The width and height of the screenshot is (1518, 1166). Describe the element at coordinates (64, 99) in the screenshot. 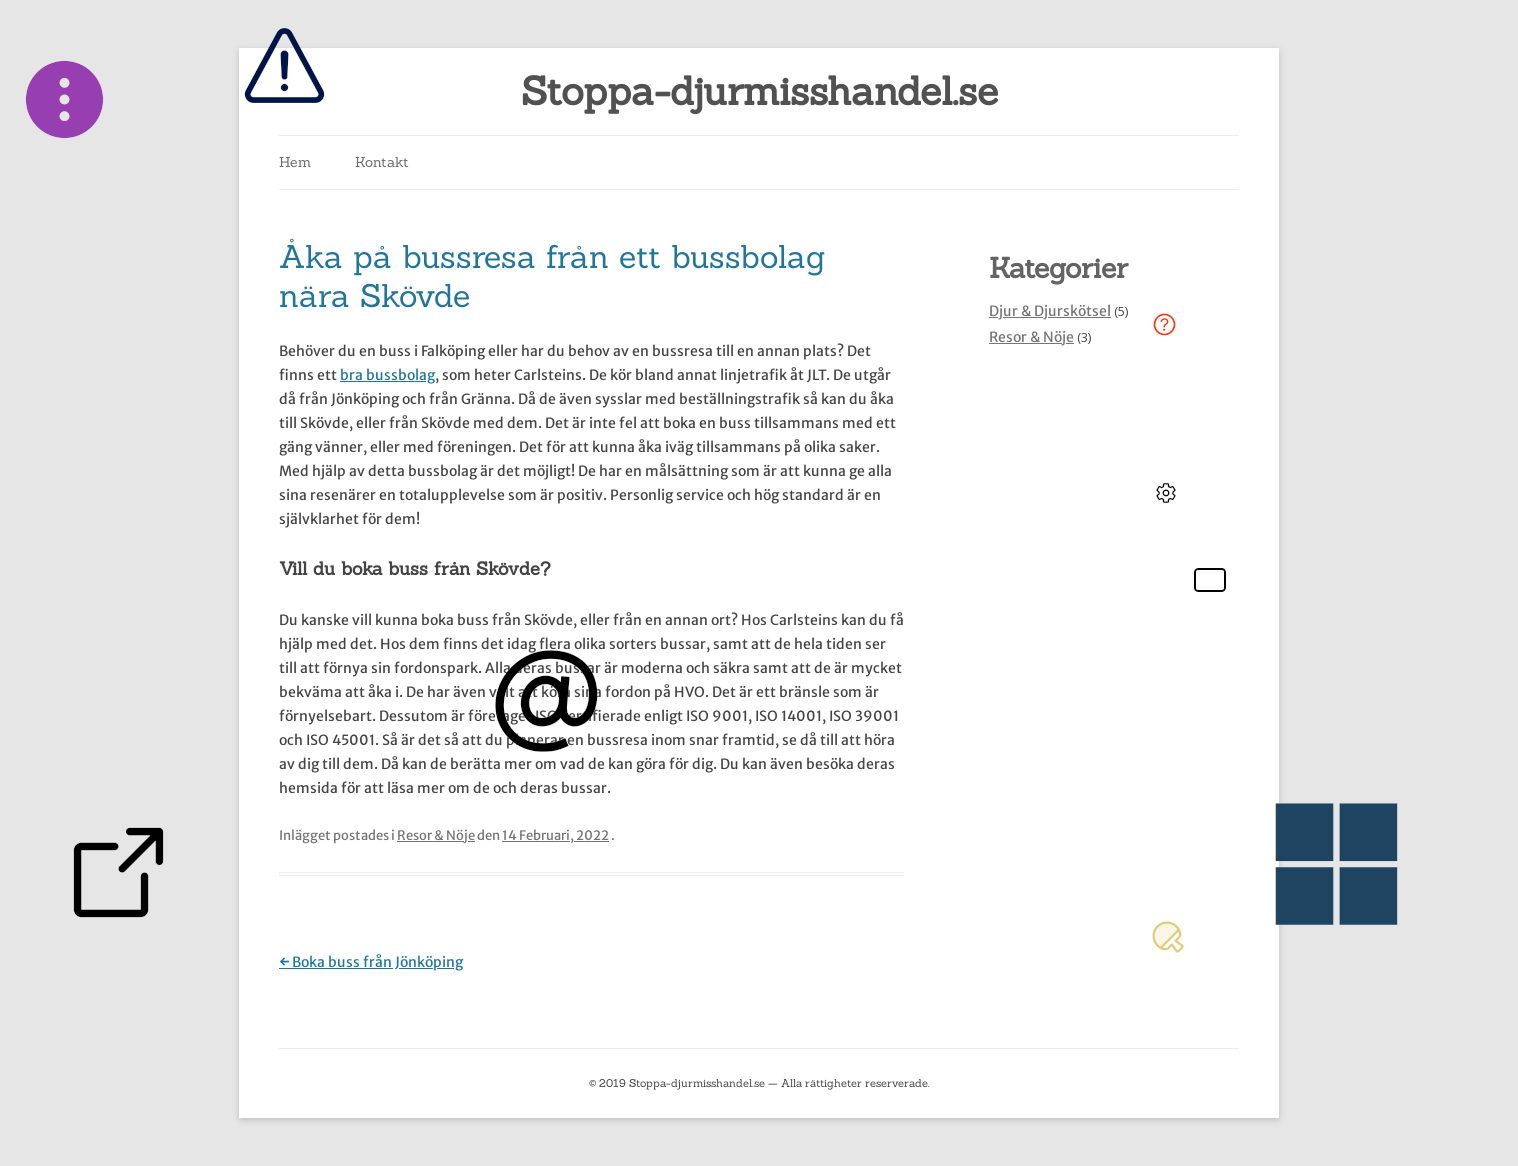

I see `open more options menu` at that location.